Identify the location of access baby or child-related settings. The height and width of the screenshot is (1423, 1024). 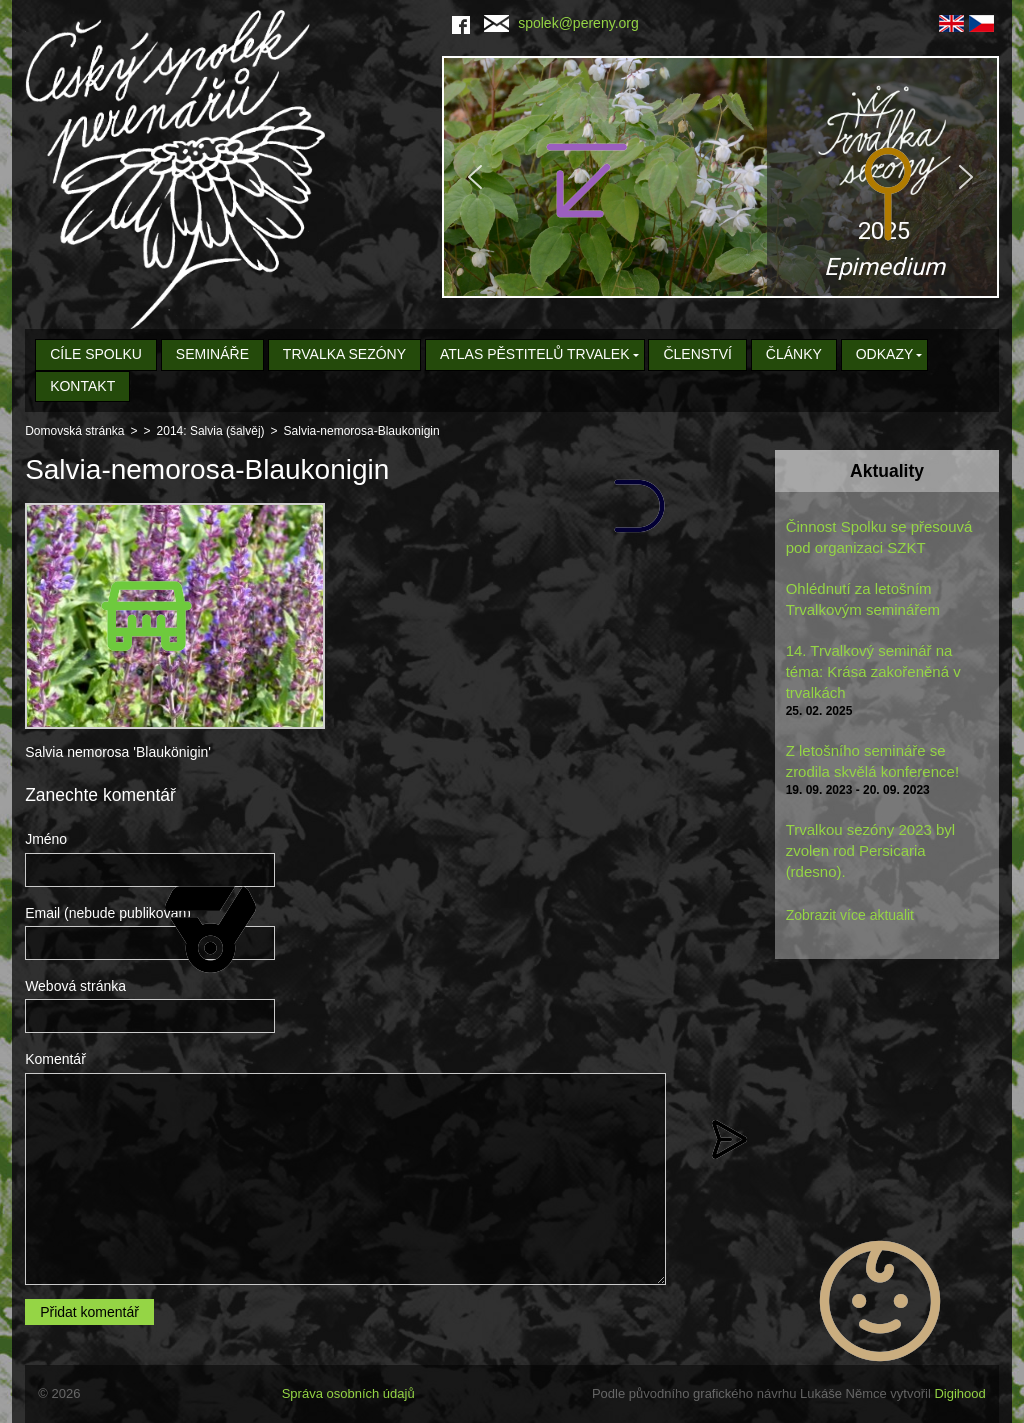
(880, 1301).